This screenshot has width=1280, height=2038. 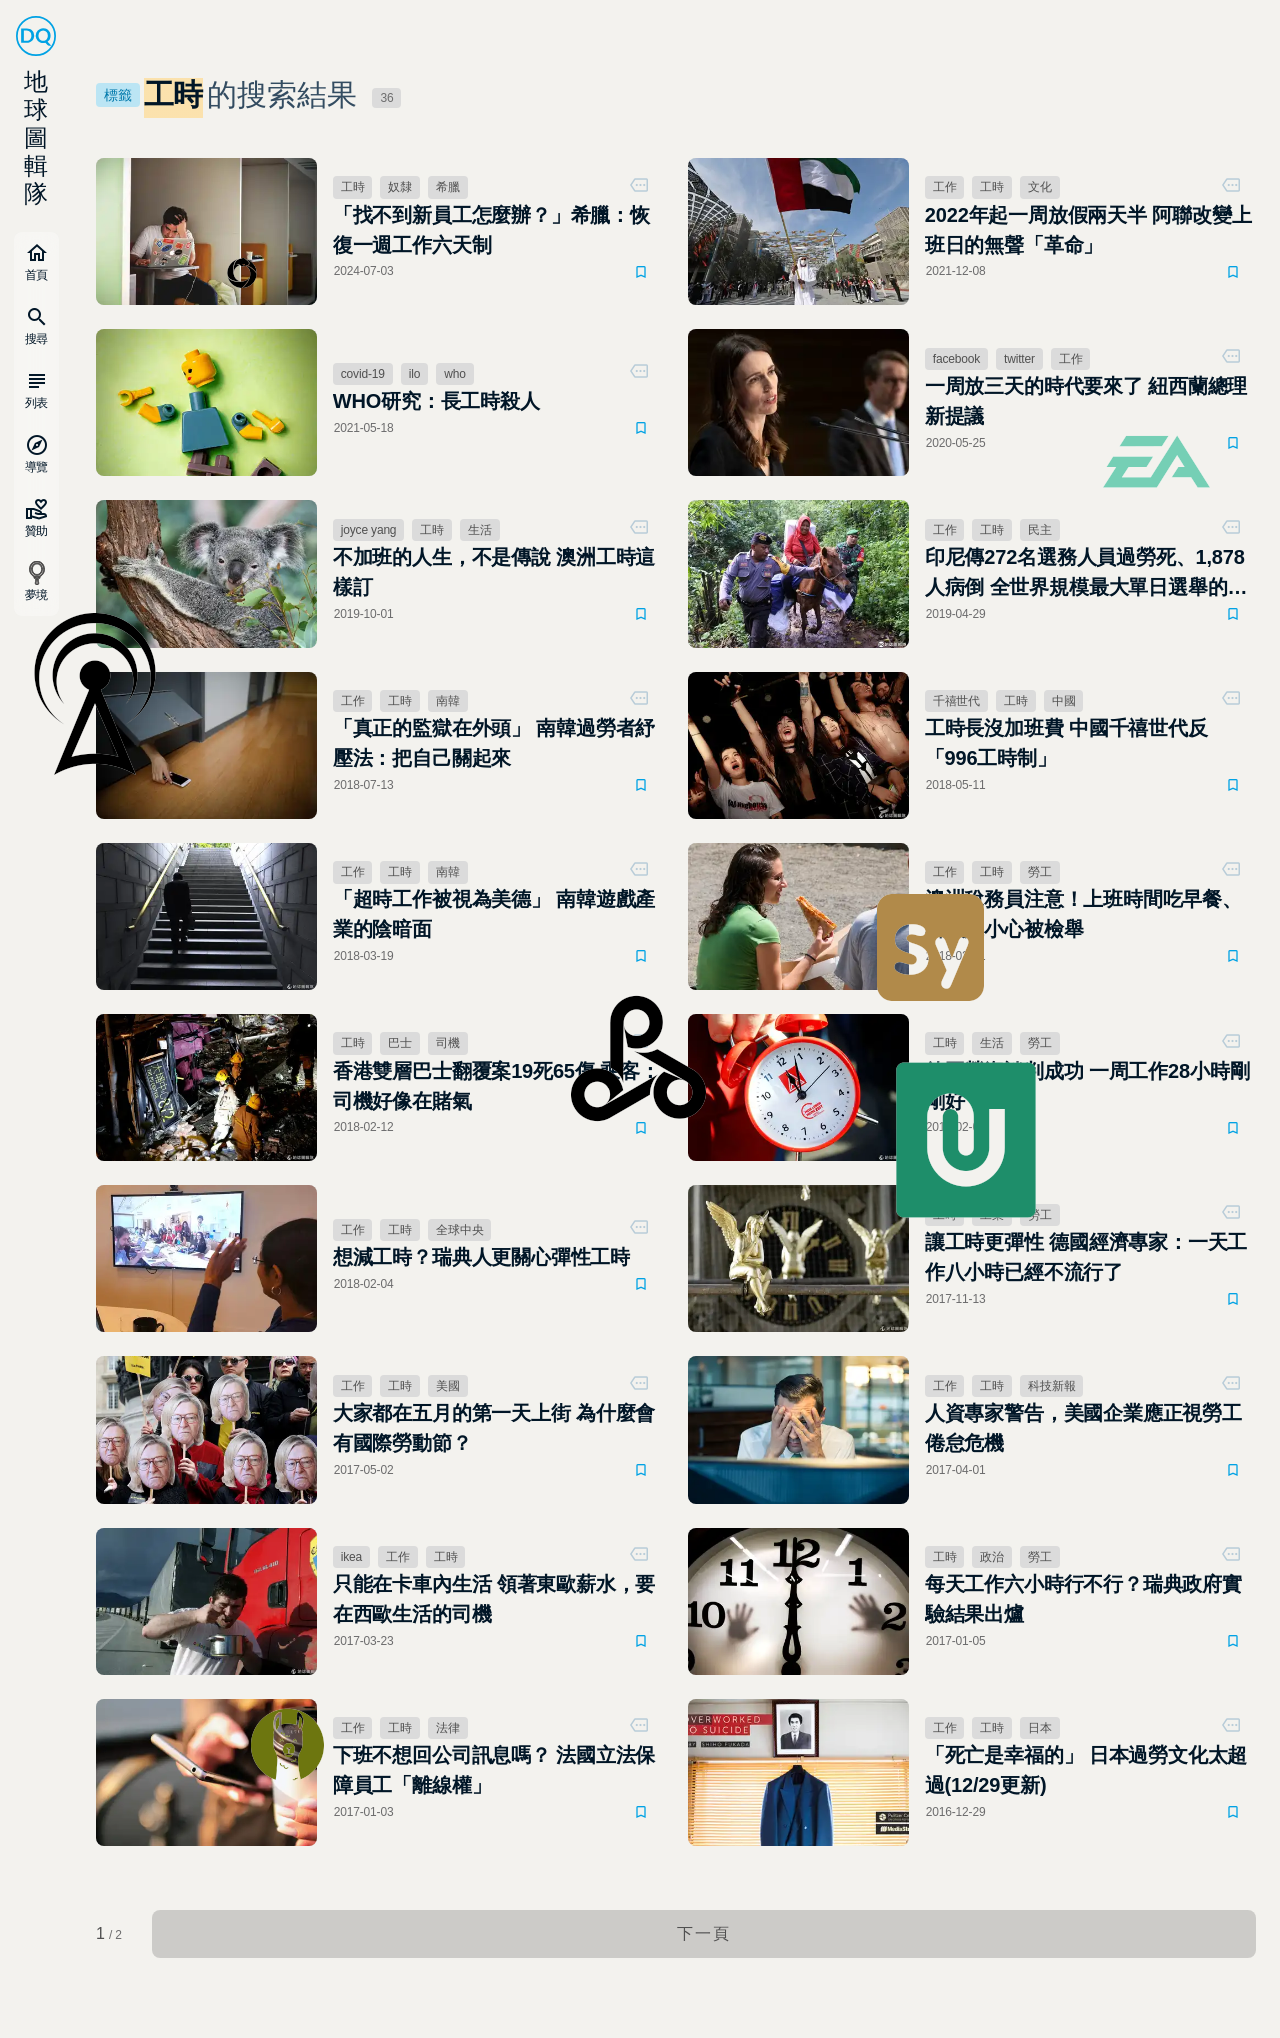 I want to click on access Google Dataproc cloud service, so click(x=638, y=1058).